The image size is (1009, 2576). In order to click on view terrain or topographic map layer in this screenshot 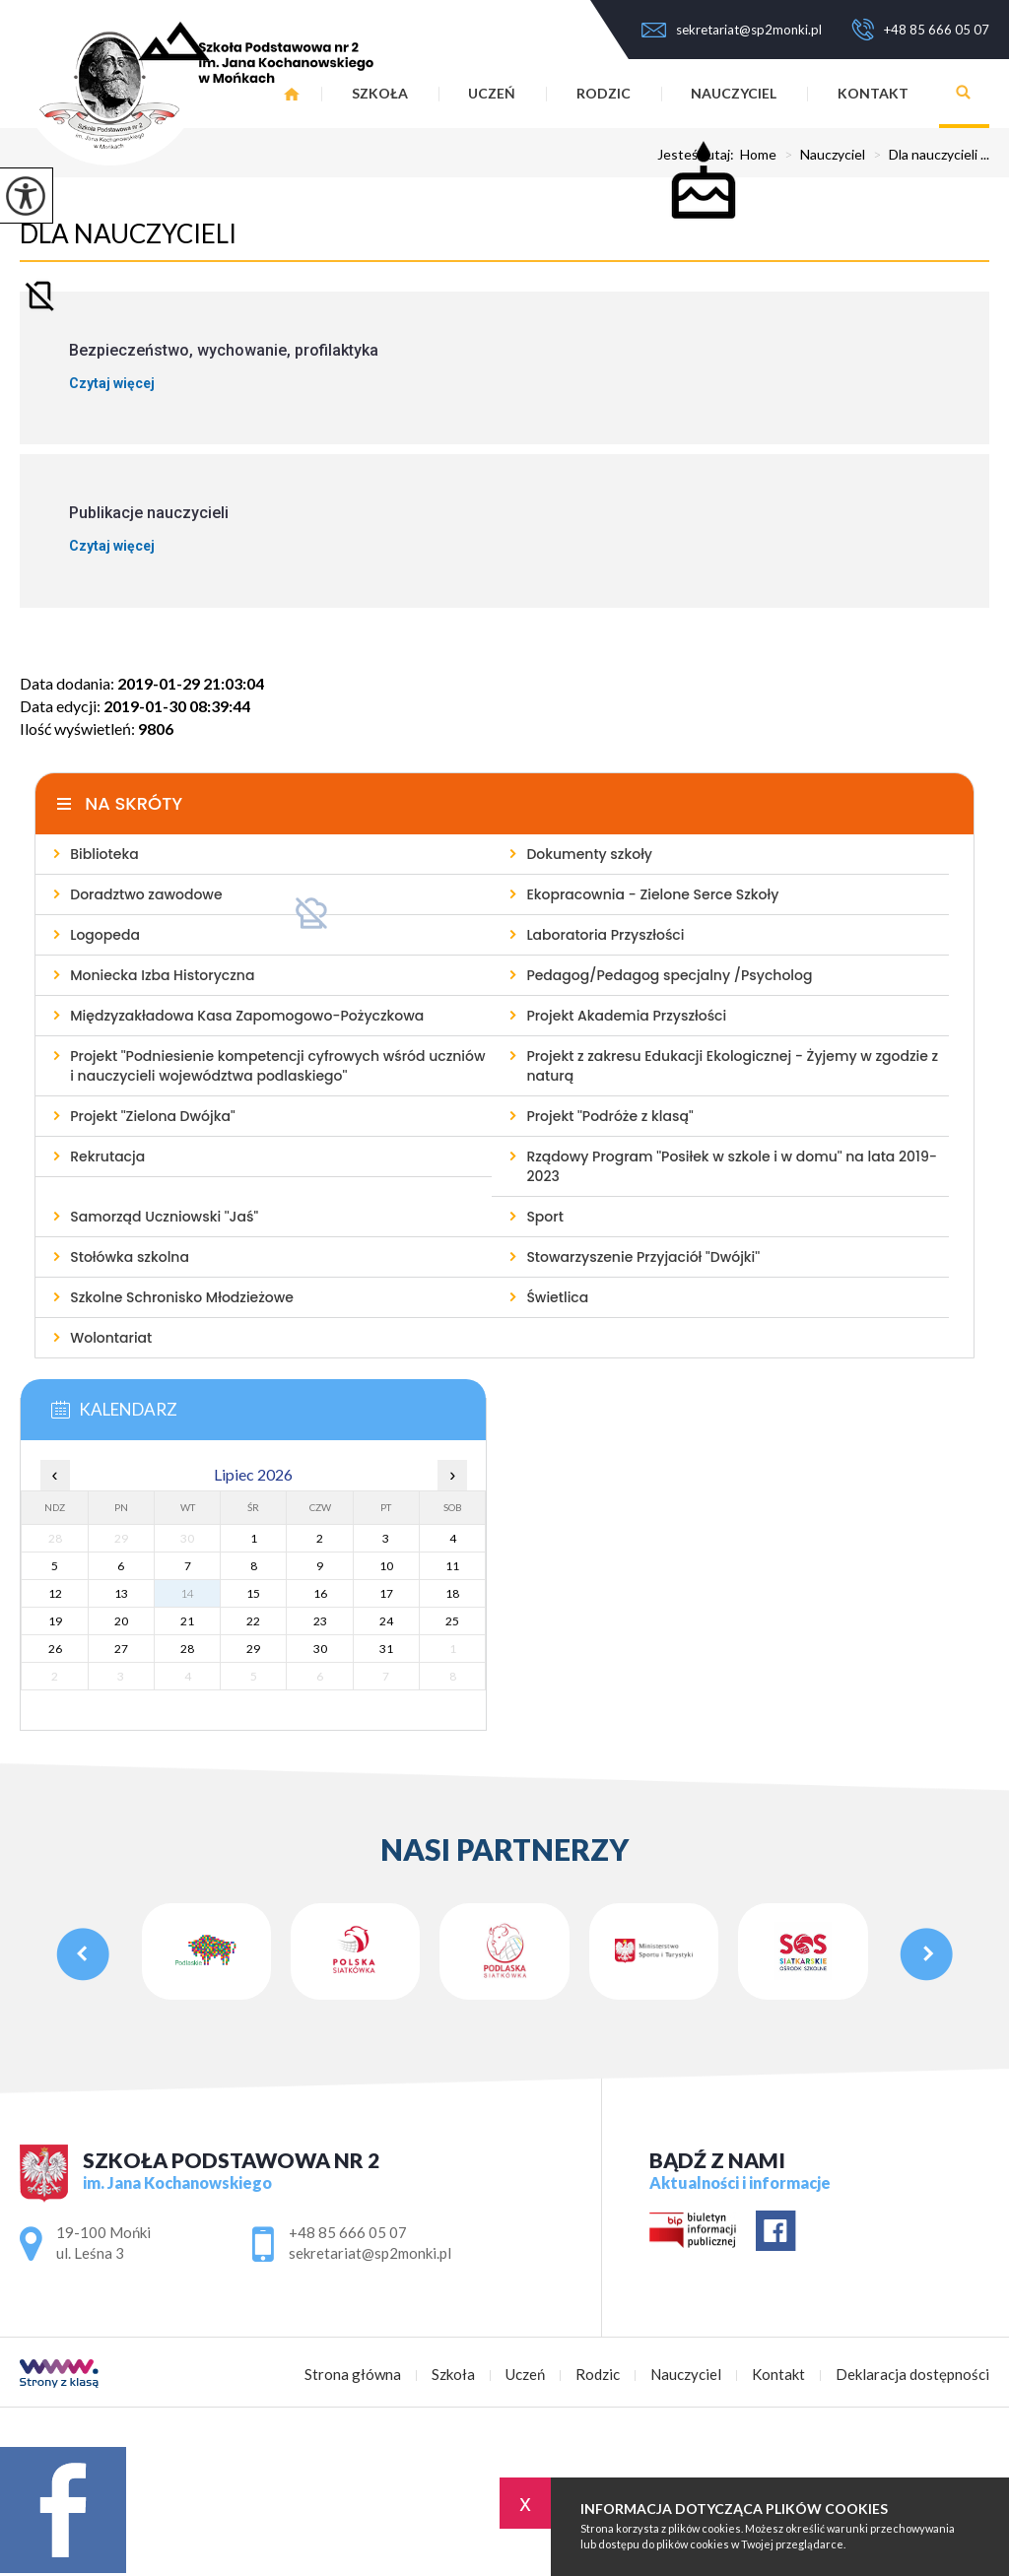, I will do `click(173, 40)`.